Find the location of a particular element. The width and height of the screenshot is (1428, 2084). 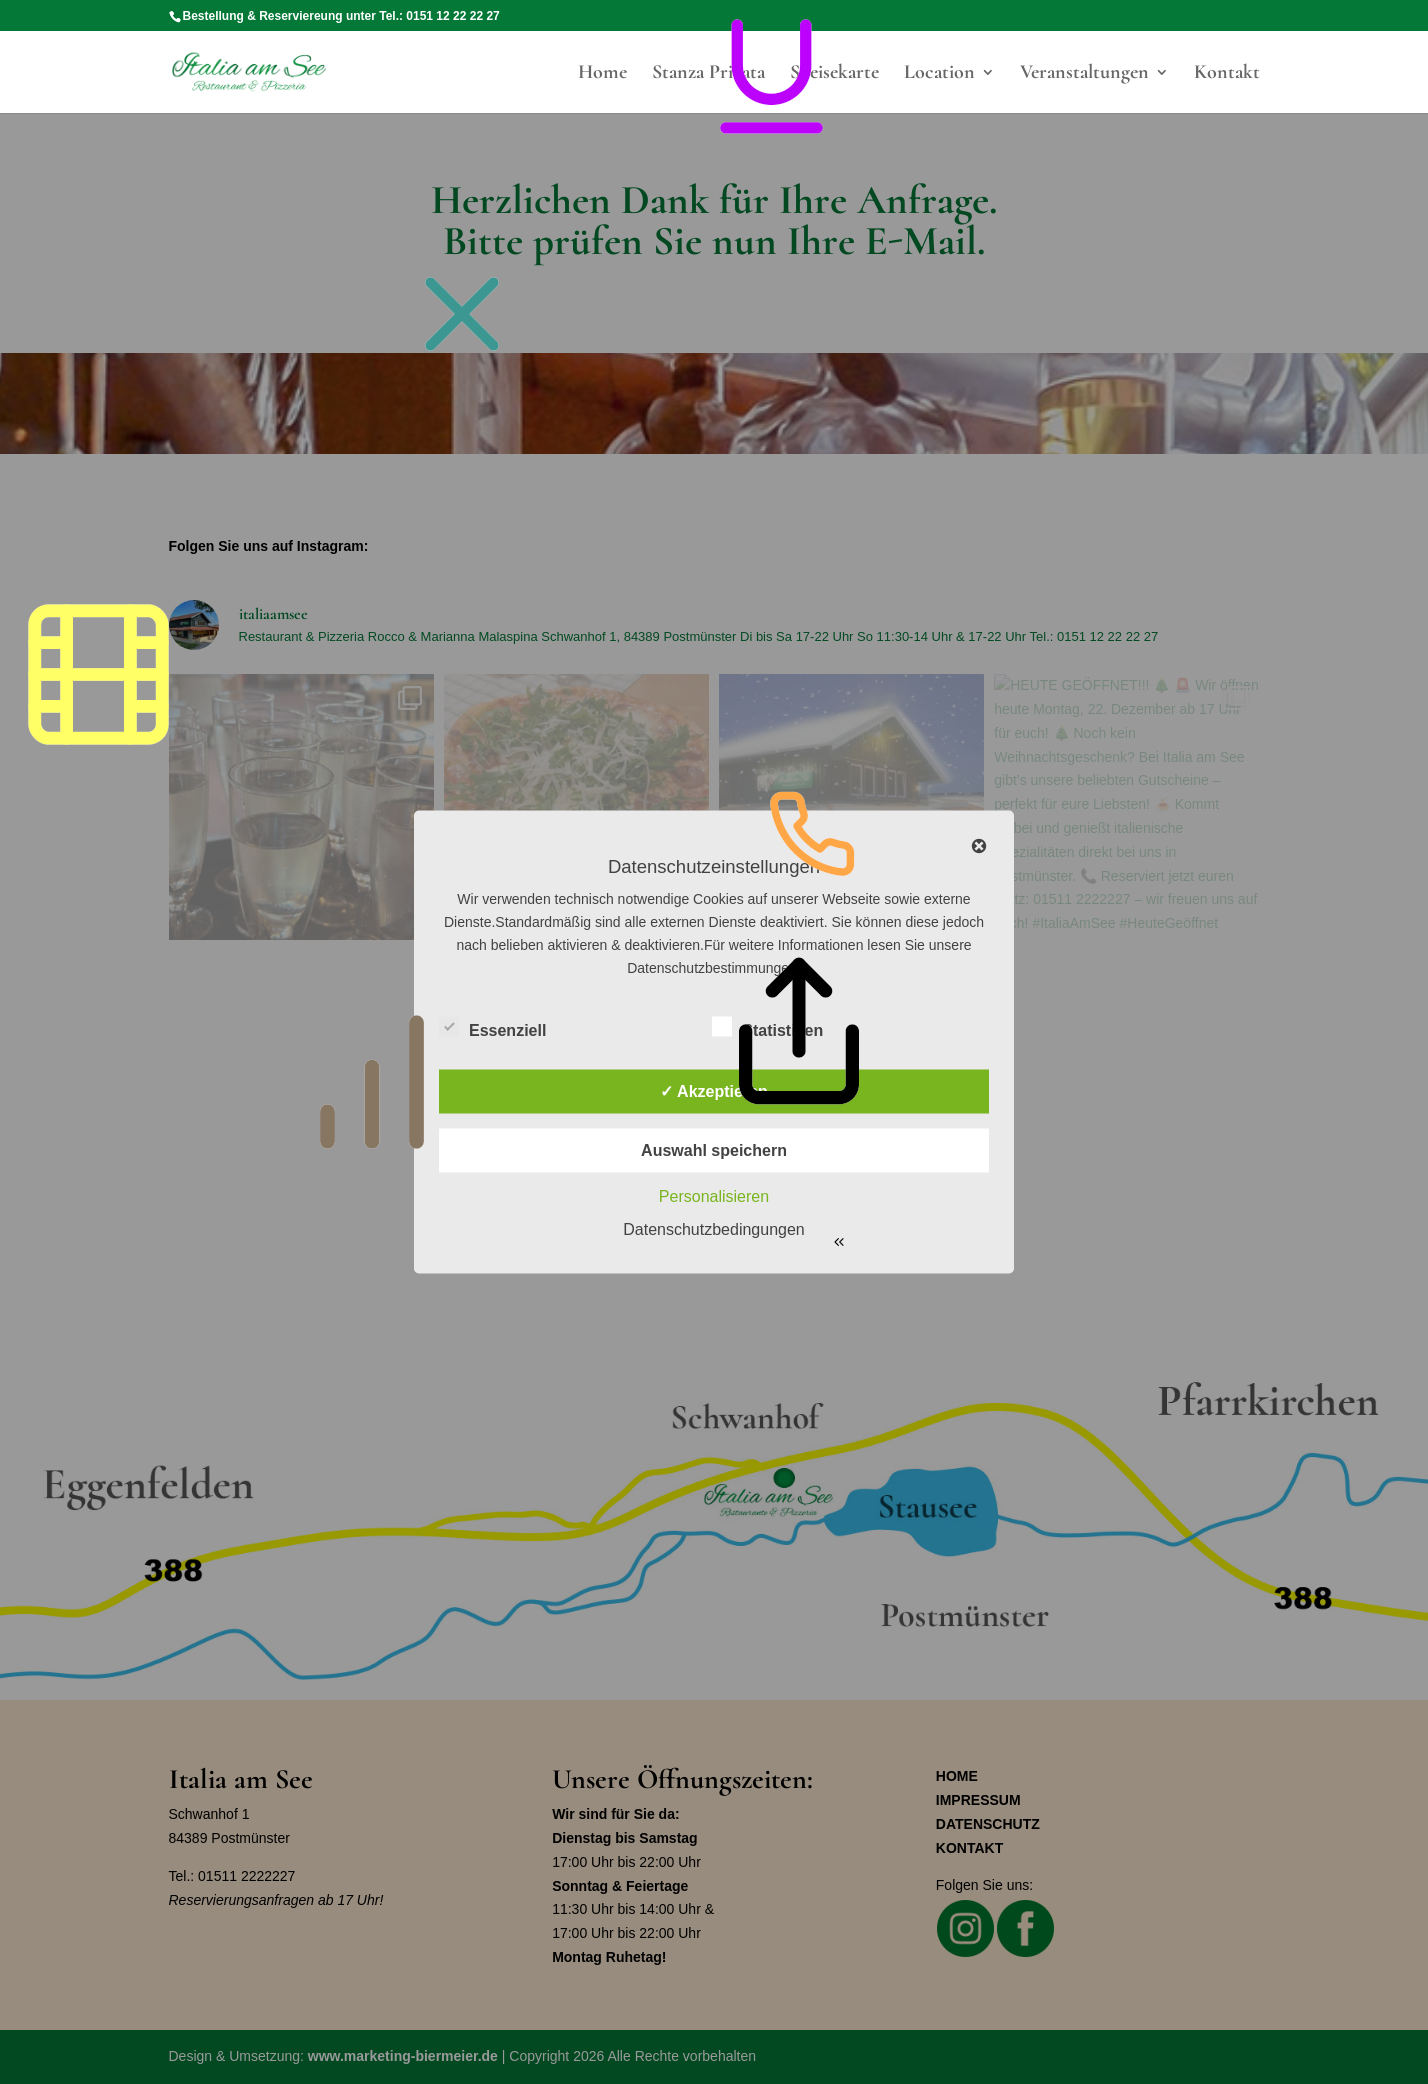

apply underline formatting to selected text is located at coordinates (771, 76).